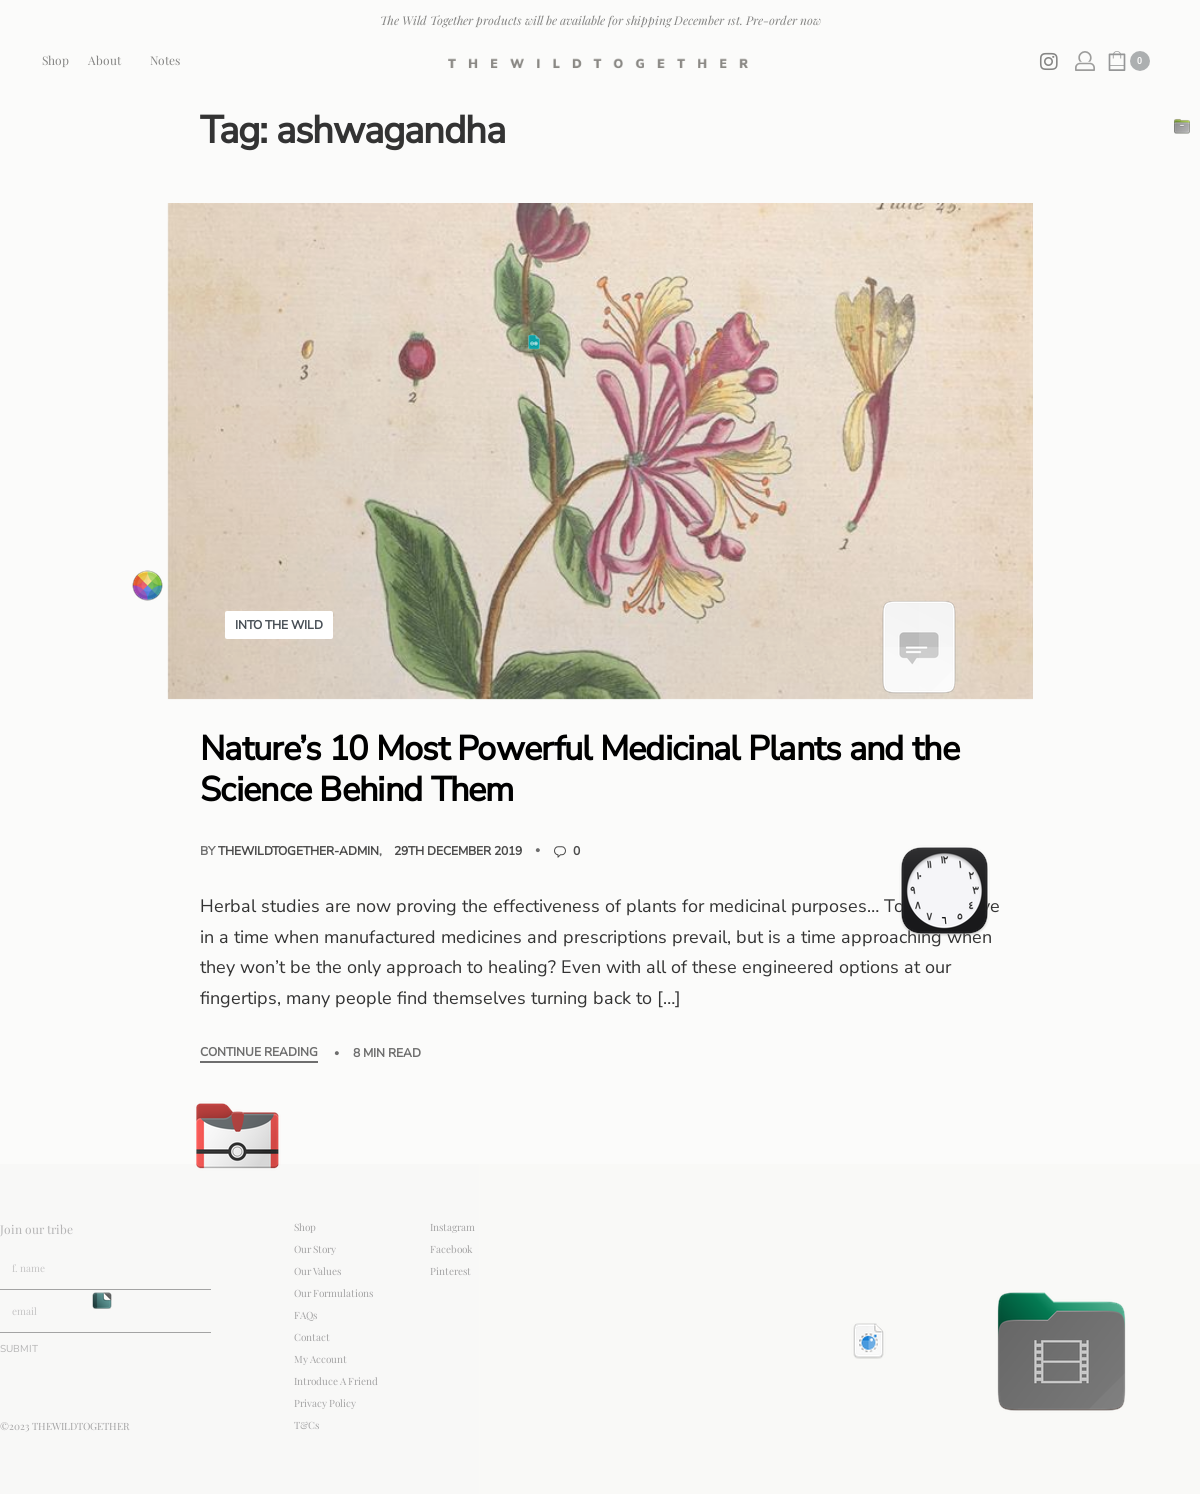 This screenshot has height=1494, width=1200. I want to click on open folder containing pokémon timer ball assets, so click(237, 1138).